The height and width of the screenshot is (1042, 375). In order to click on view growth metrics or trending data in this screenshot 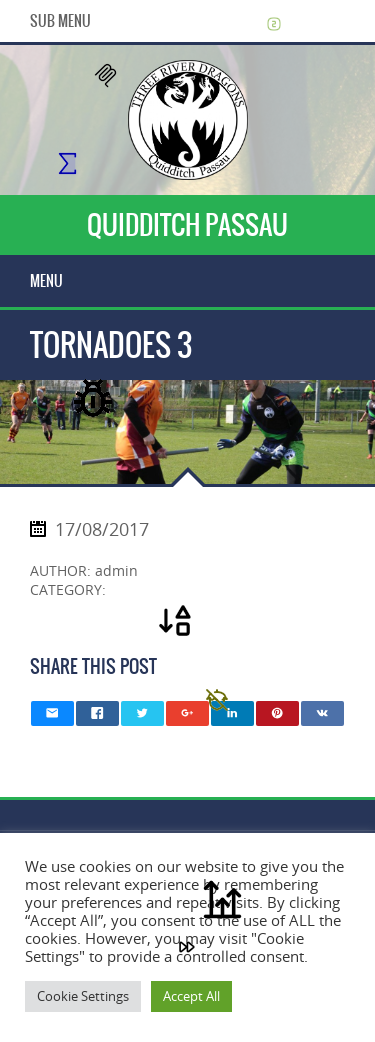, I will do `click(222, 899)`.